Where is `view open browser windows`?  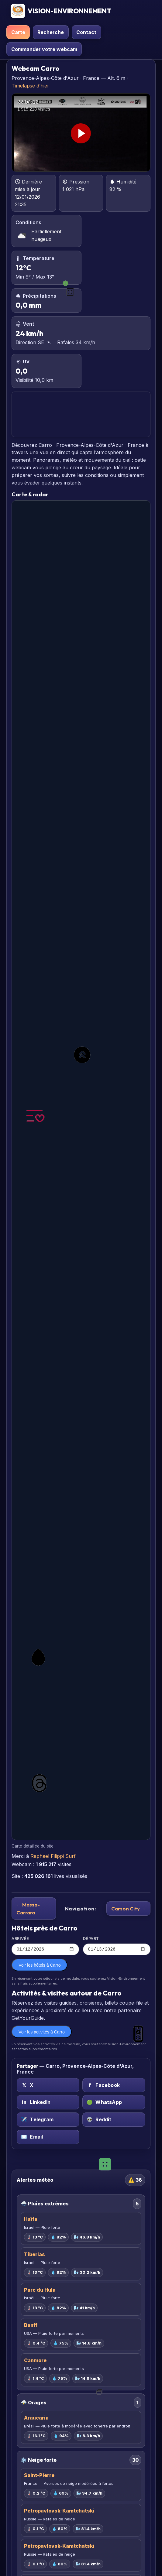
view open browser windows is located at coordinates (99, 2392).